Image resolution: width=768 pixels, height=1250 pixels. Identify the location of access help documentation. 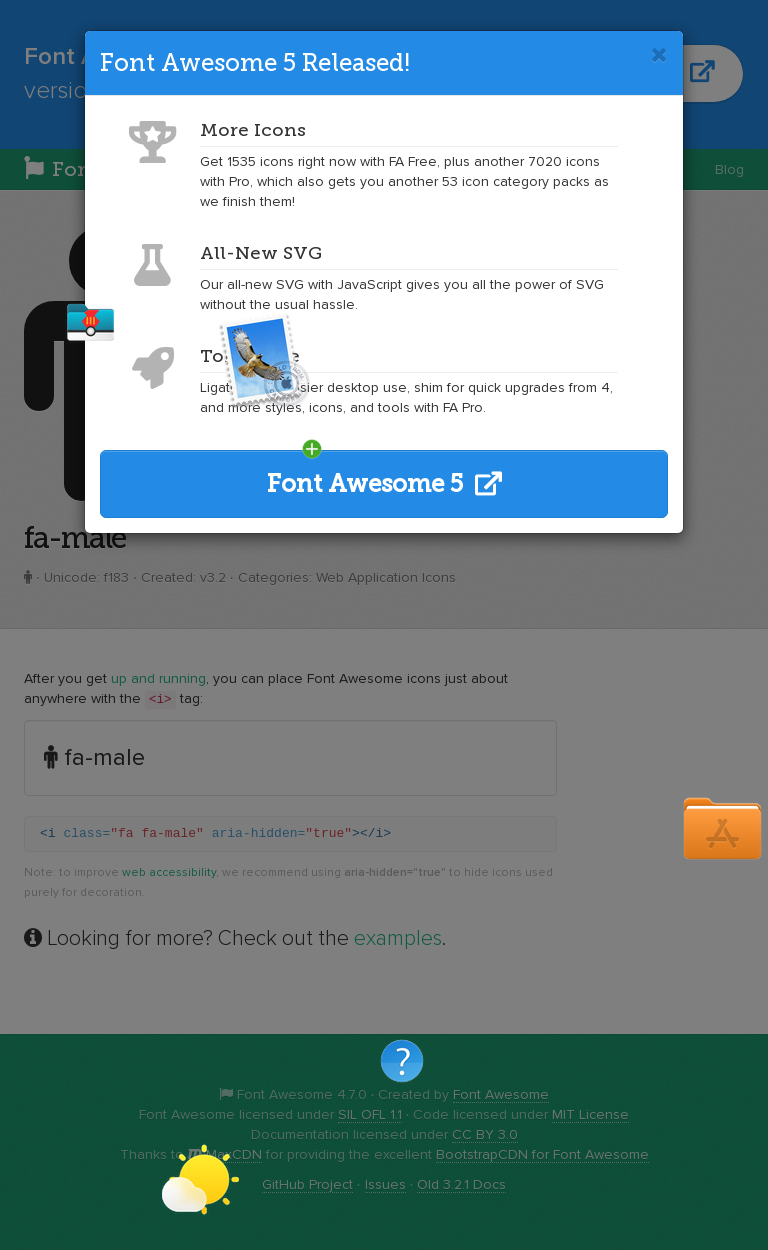
(402, 1061).